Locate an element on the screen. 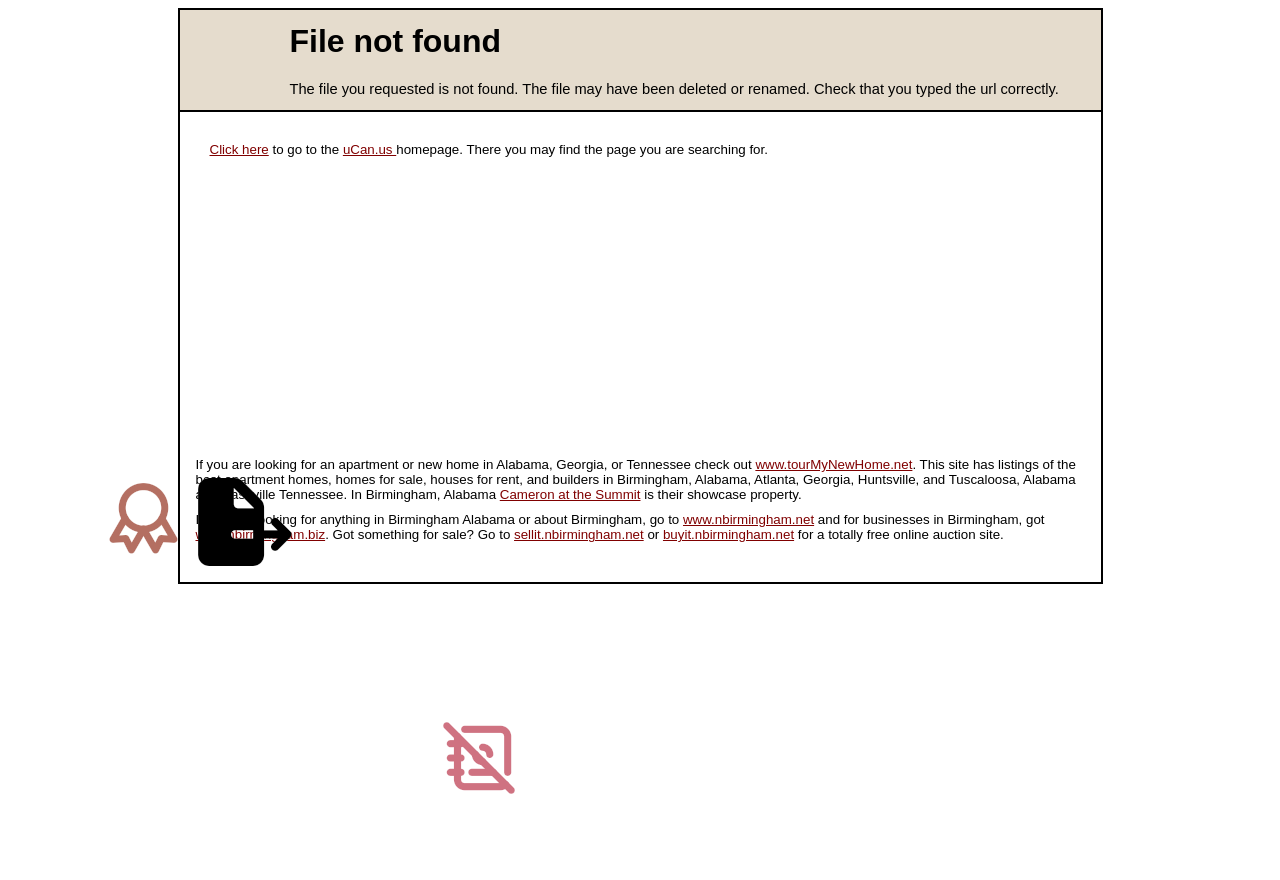 The image size is (1280, 880). view achievements or awards is located at coordinates (143, 518).